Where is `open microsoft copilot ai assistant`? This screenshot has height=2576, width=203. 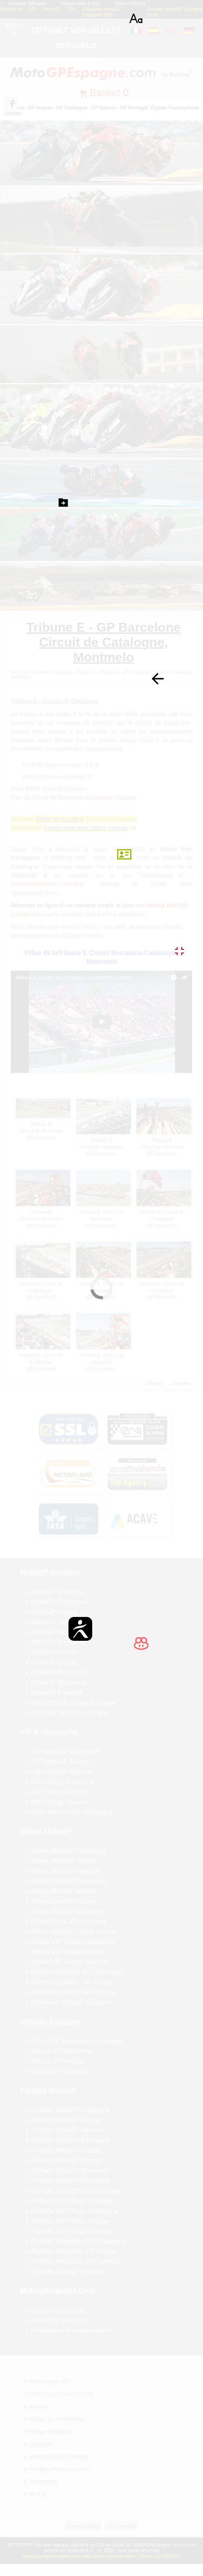
open microsoft copilot ai assistant is located at coordinates (141, 1643).